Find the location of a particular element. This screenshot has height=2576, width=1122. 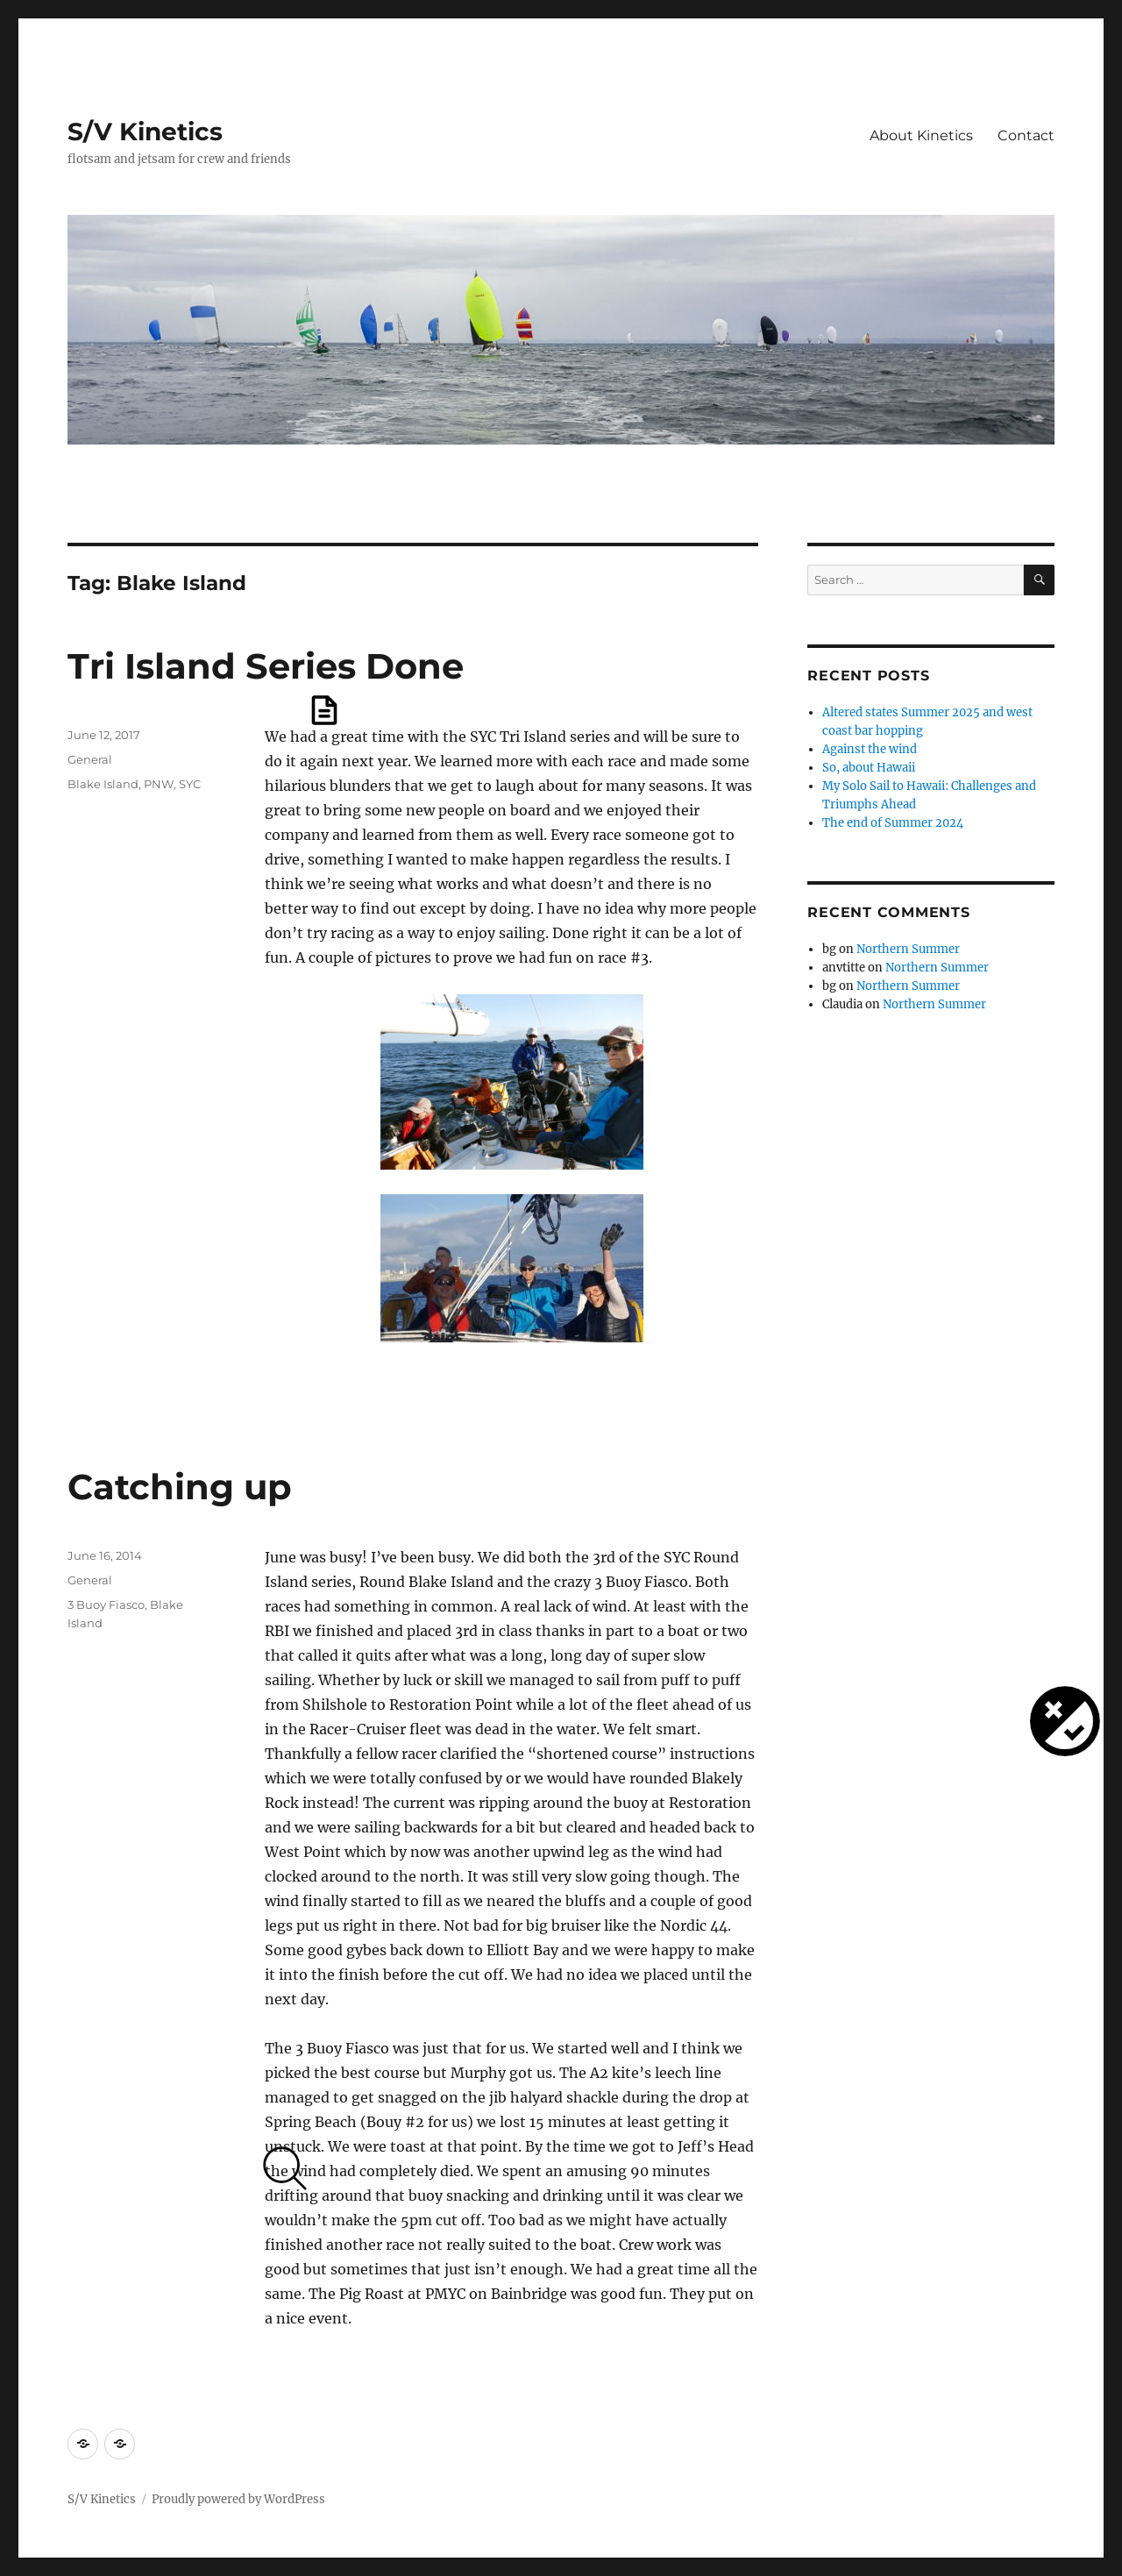

search for content or items is located at coordinates (285, 2168).